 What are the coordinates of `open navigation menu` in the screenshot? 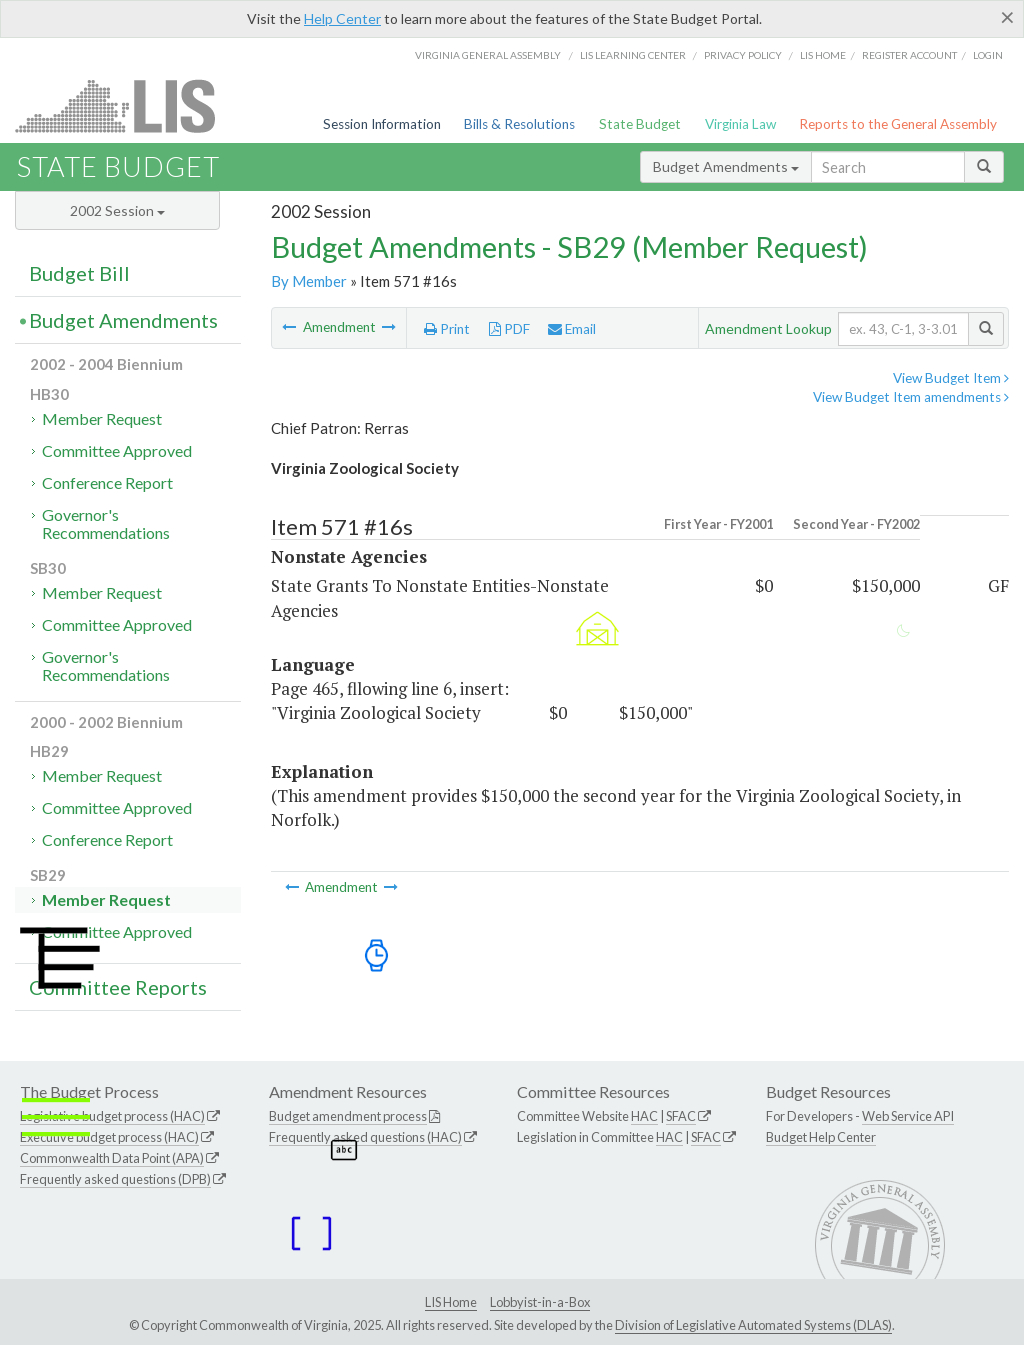 It's located at (56, 1115).